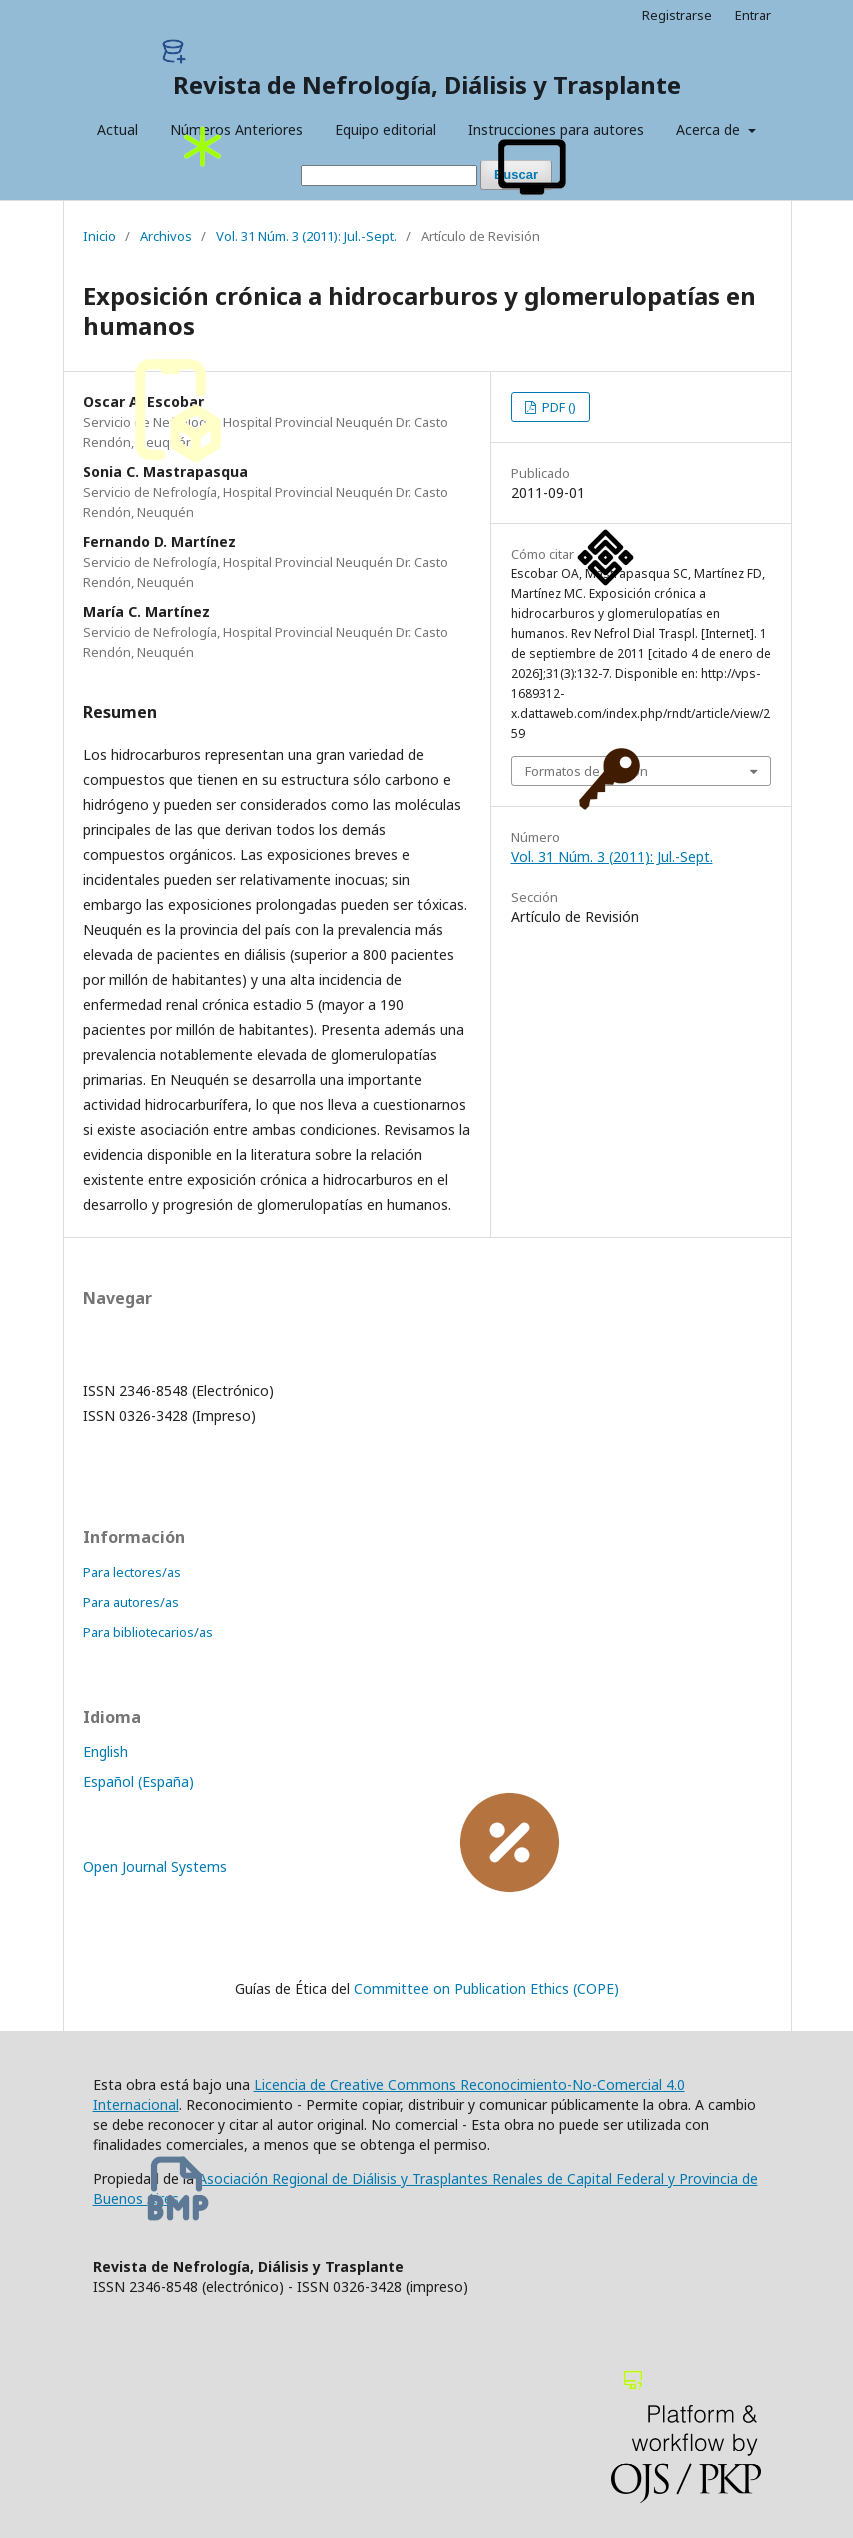 This screenshot has height=2538, width=853. I want to click on indicates a required field in a form, so click(202, 146).